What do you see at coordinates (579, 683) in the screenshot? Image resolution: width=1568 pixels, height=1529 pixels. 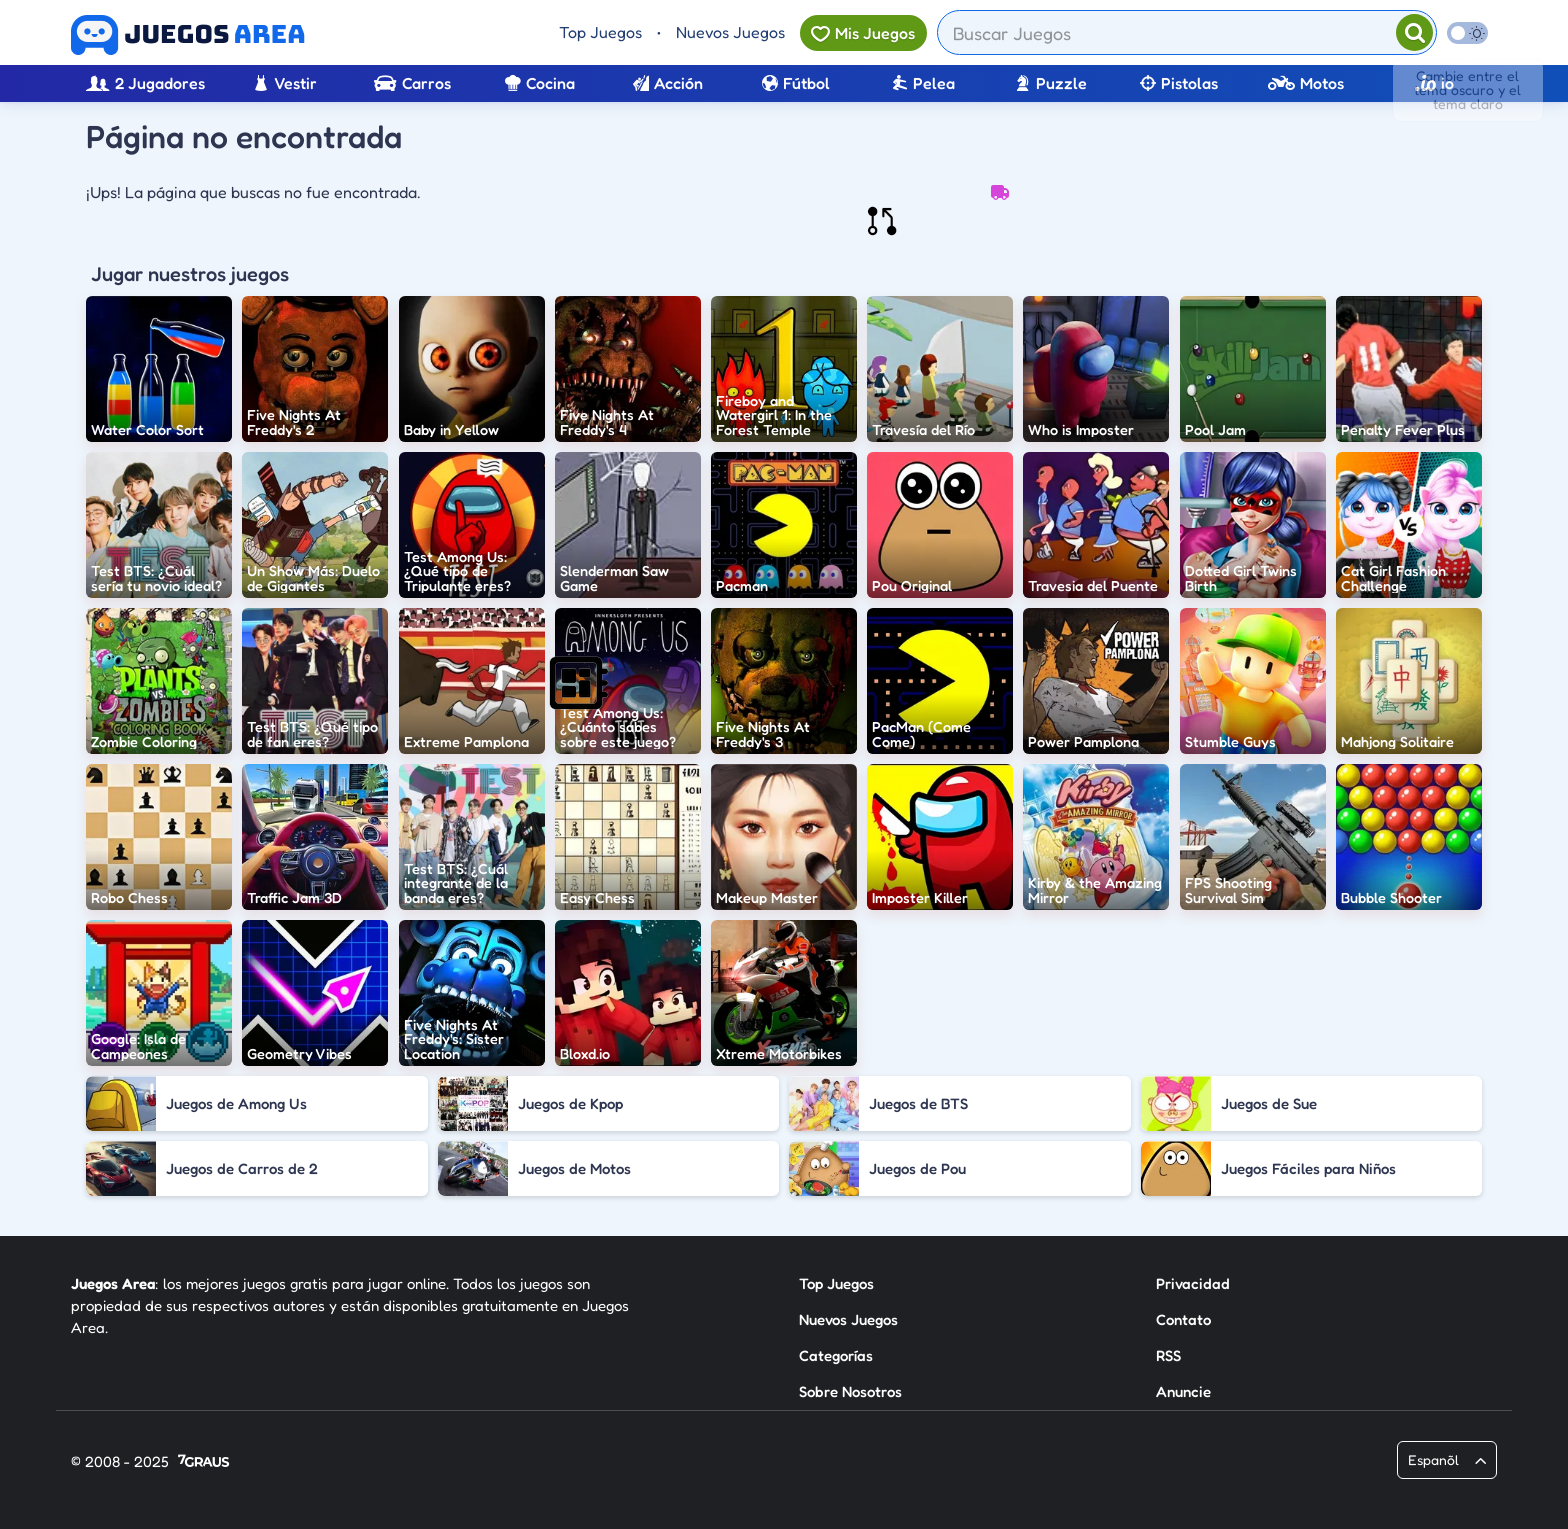 I see `access developer or hardware settings` at bounding box center [579, 683].